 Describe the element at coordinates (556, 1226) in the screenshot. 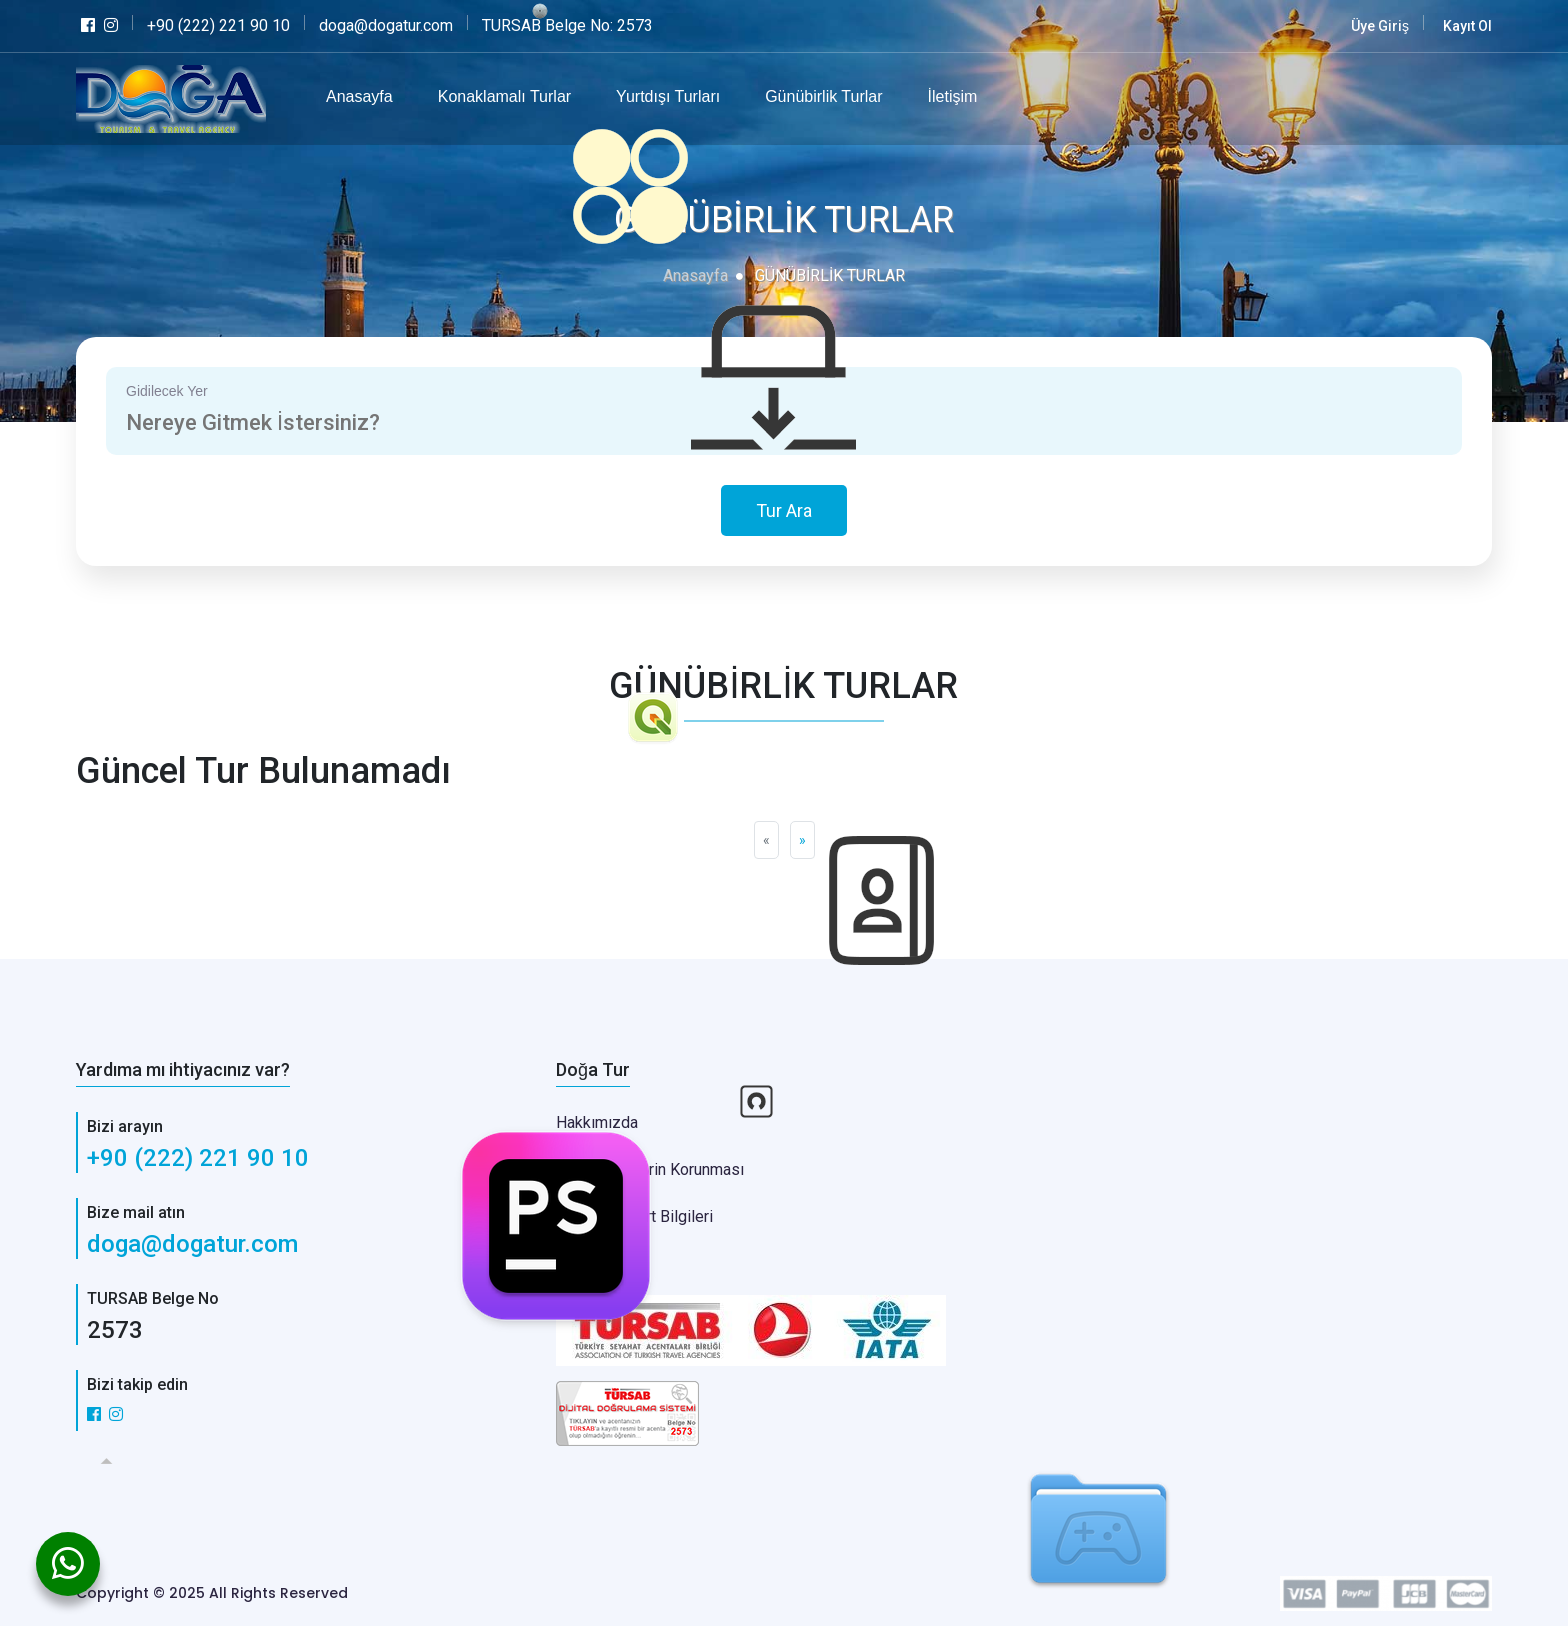

I see `open phpstorm ide` at that location.